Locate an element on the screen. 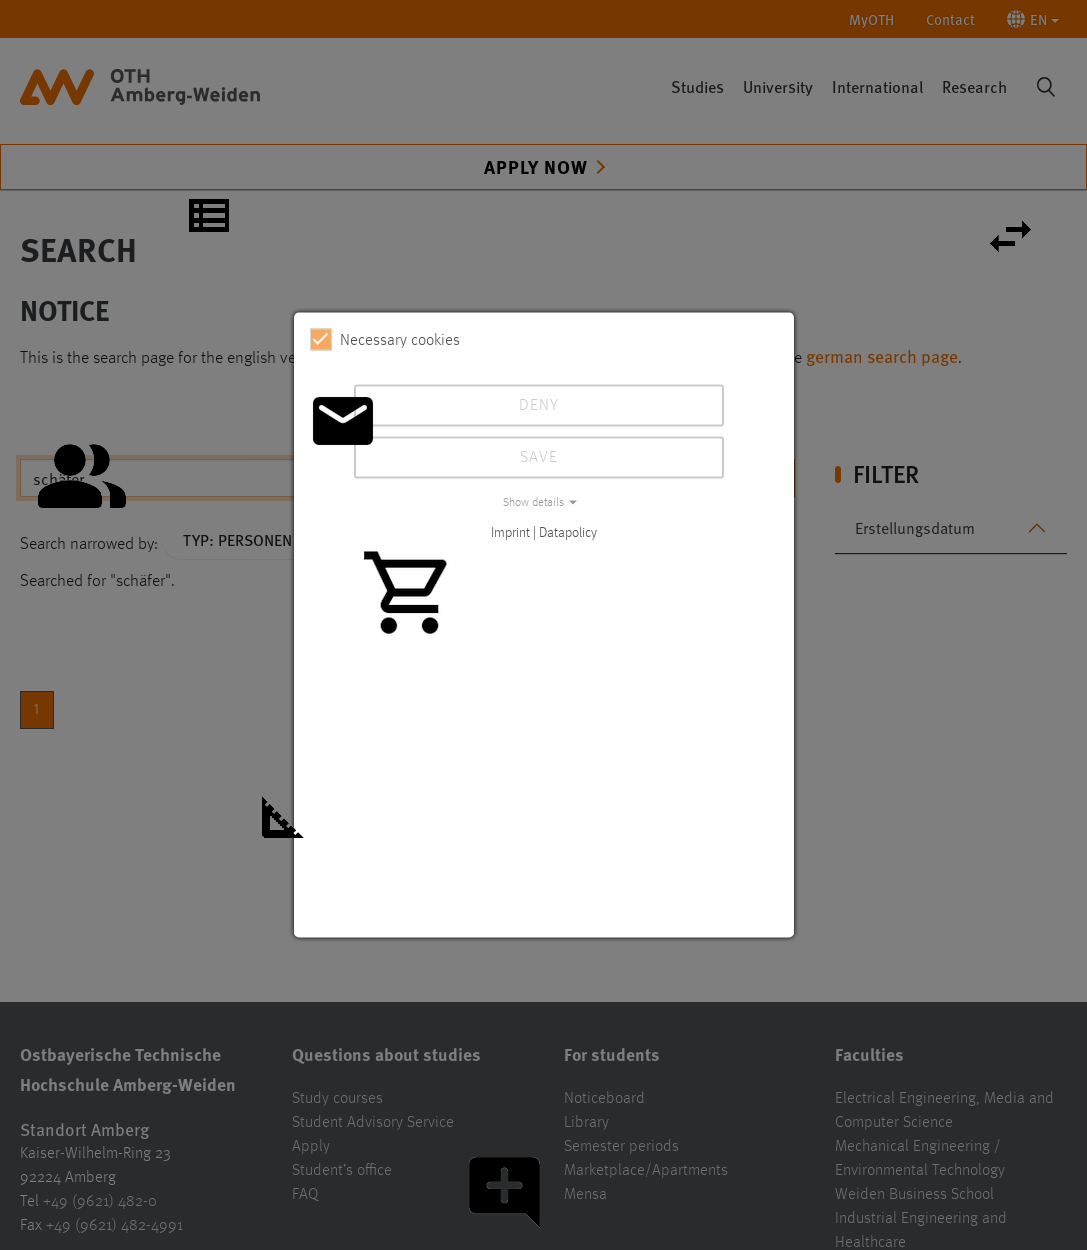 This screenshot has height=1250, width=1087. add a new comment is located at coordinates (504, 1192).